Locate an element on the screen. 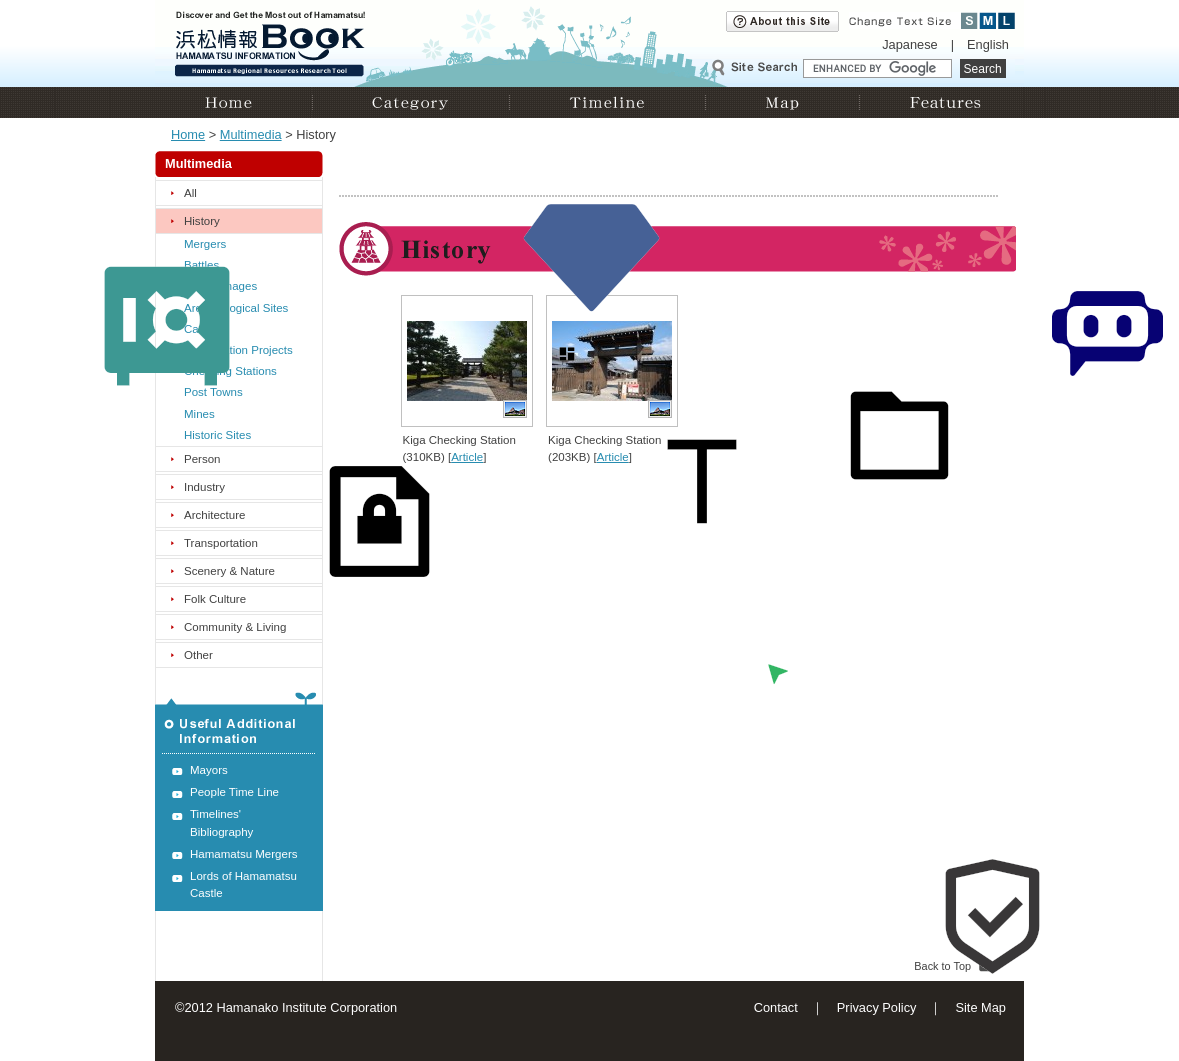 This screenshot has width=1179, height=1061. open folder to view files is located at coordinates (899, 435).